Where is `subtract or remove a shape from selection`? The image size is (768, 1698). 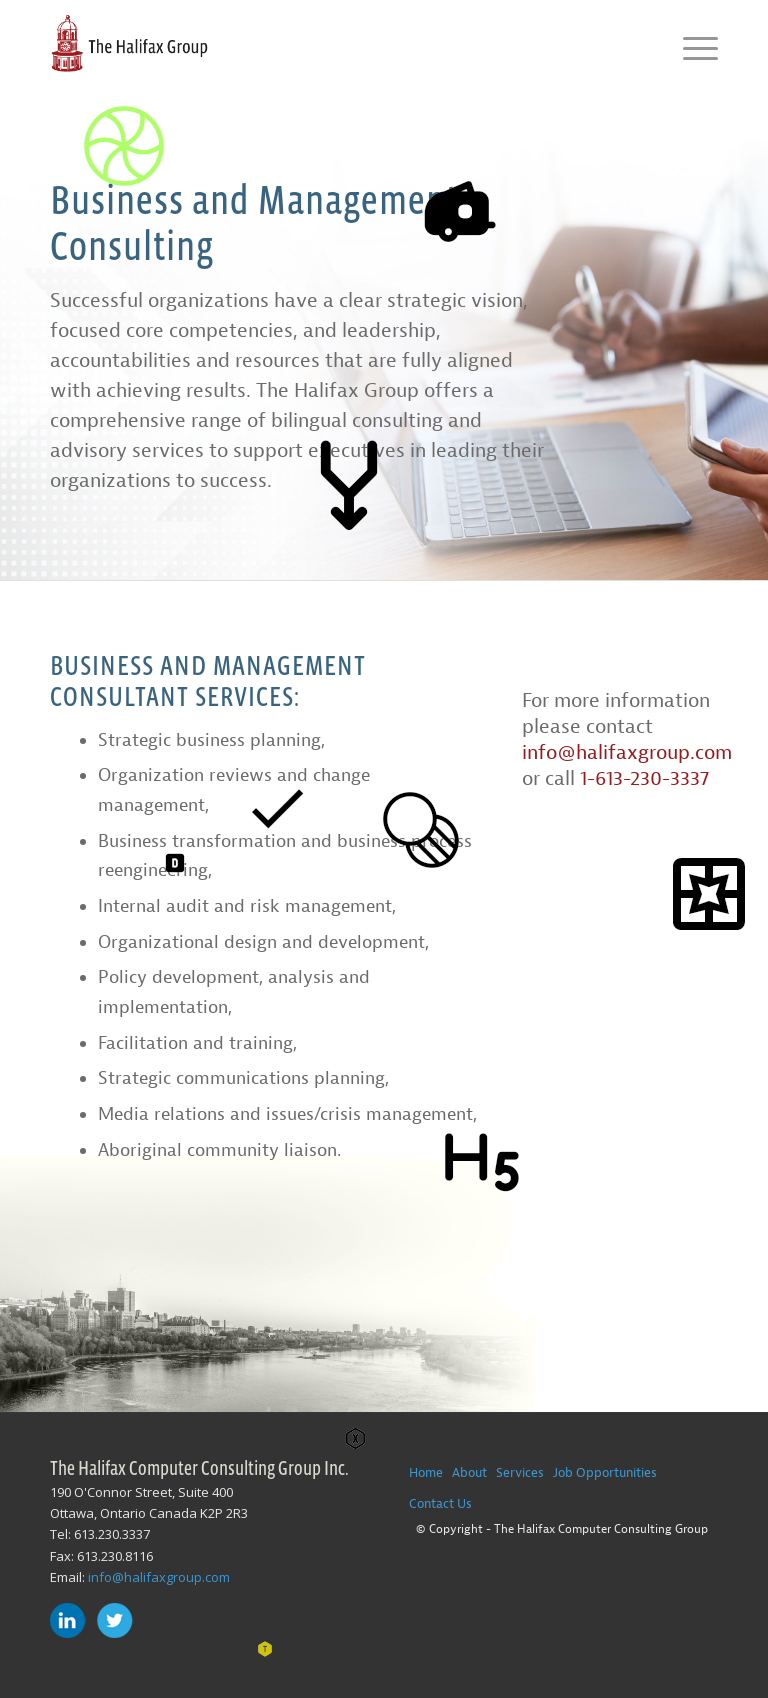 subtract or remove a shape from selection is located at coordinates (421, 830).